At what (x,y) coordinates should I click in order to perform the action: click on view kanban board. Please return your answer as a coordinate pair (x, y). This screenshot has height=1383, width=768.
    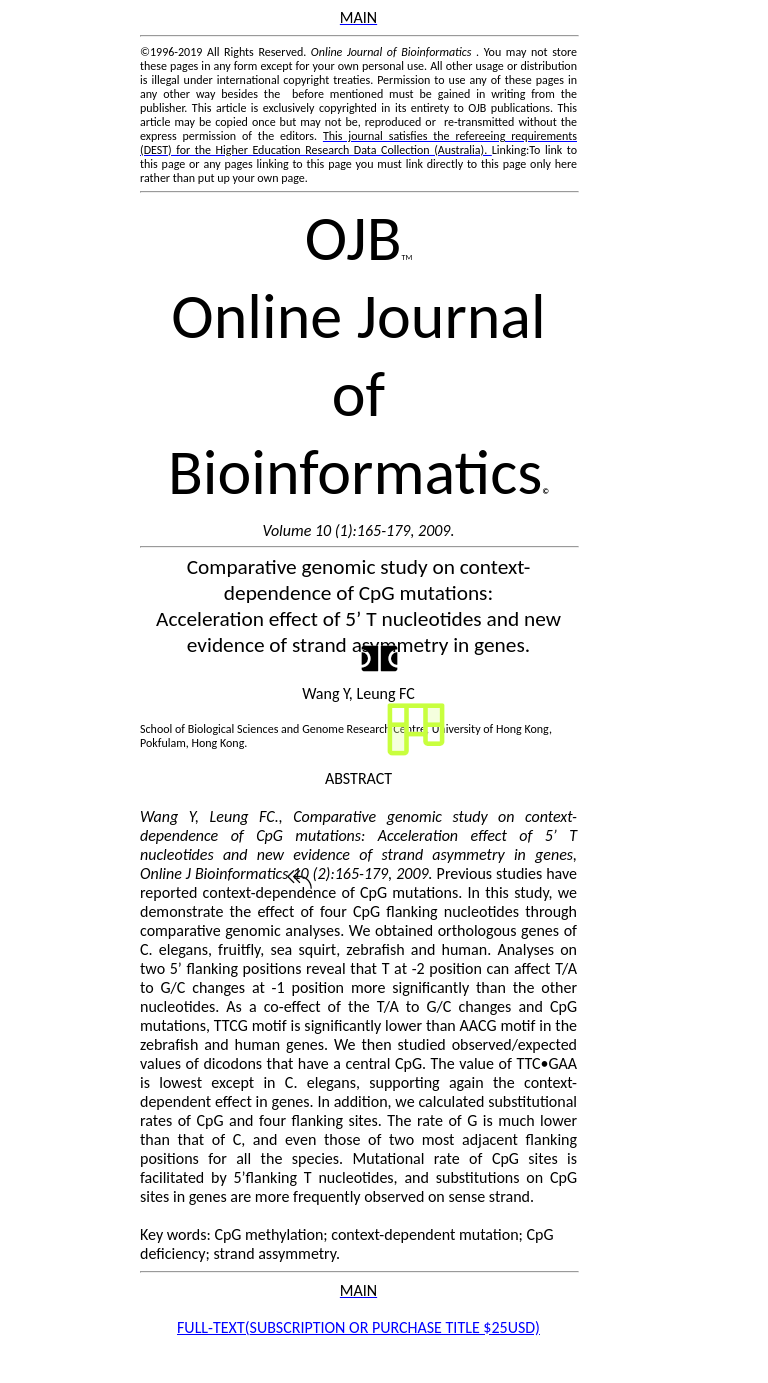
    Looking at the image, I should click on (416, 727).